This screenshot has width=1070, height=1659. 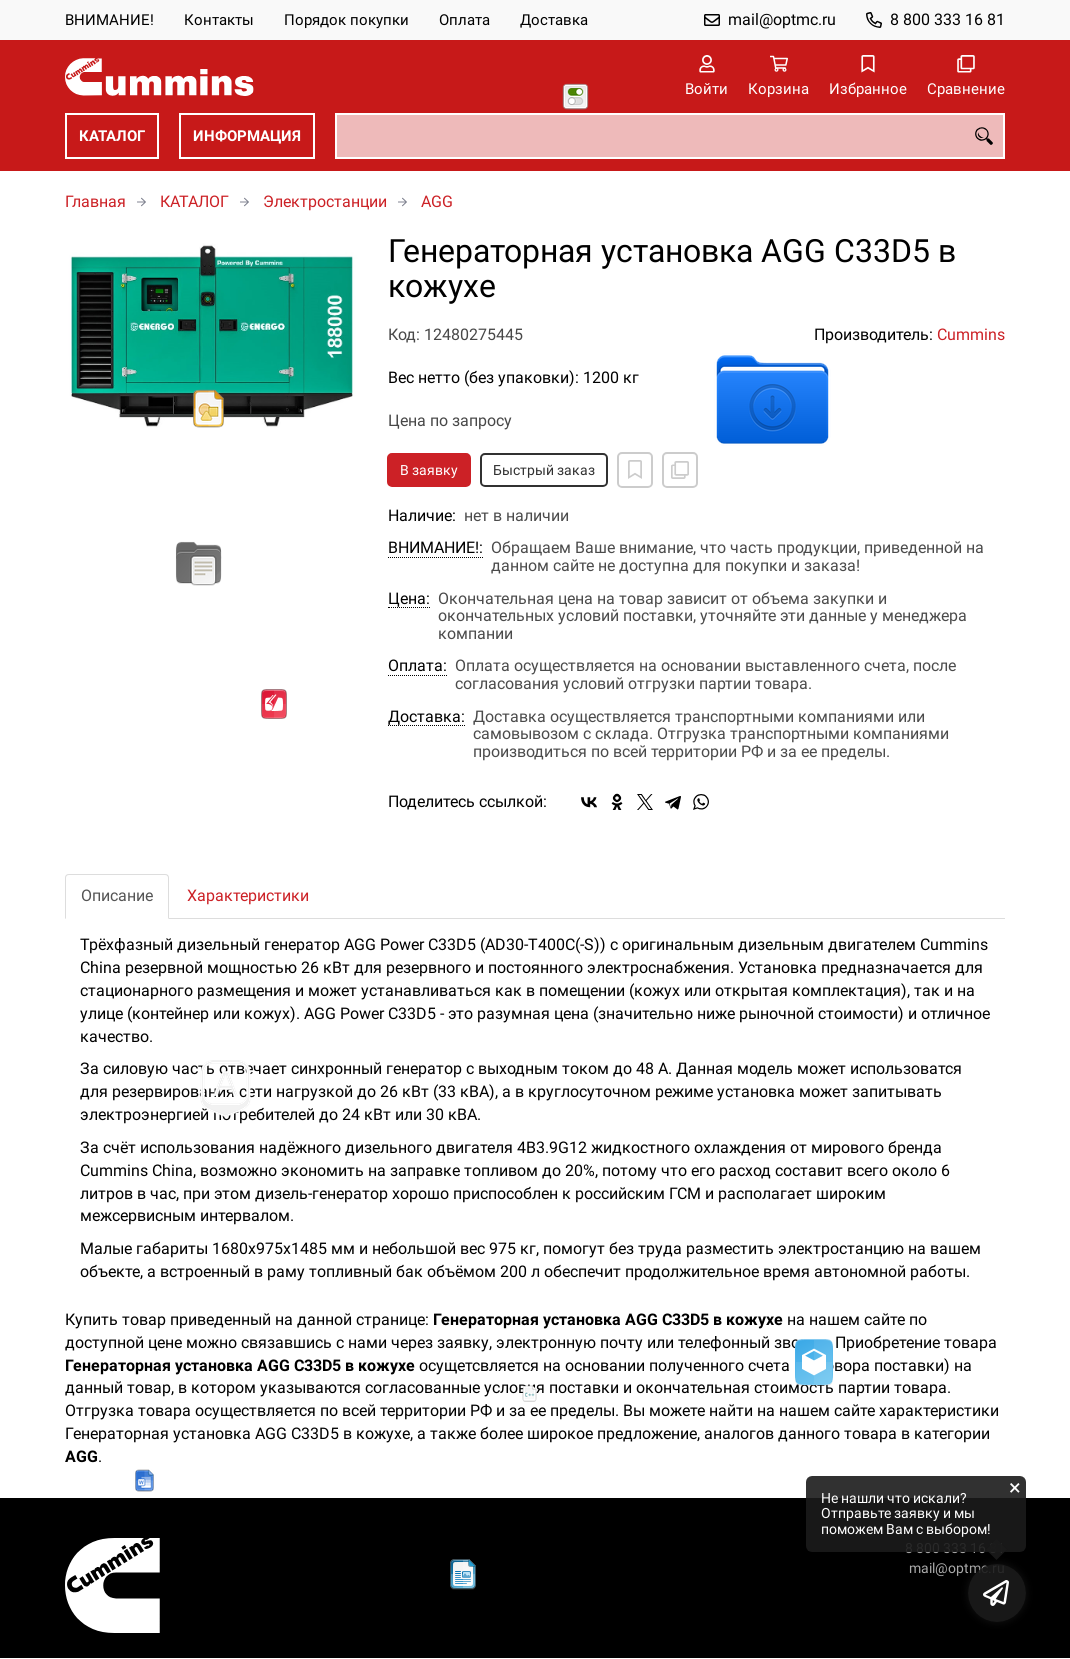 What do you see at coordinates (208, 408) in the screenshot?
I see `libreoffice draw template file` at bounding box center [208, 408].